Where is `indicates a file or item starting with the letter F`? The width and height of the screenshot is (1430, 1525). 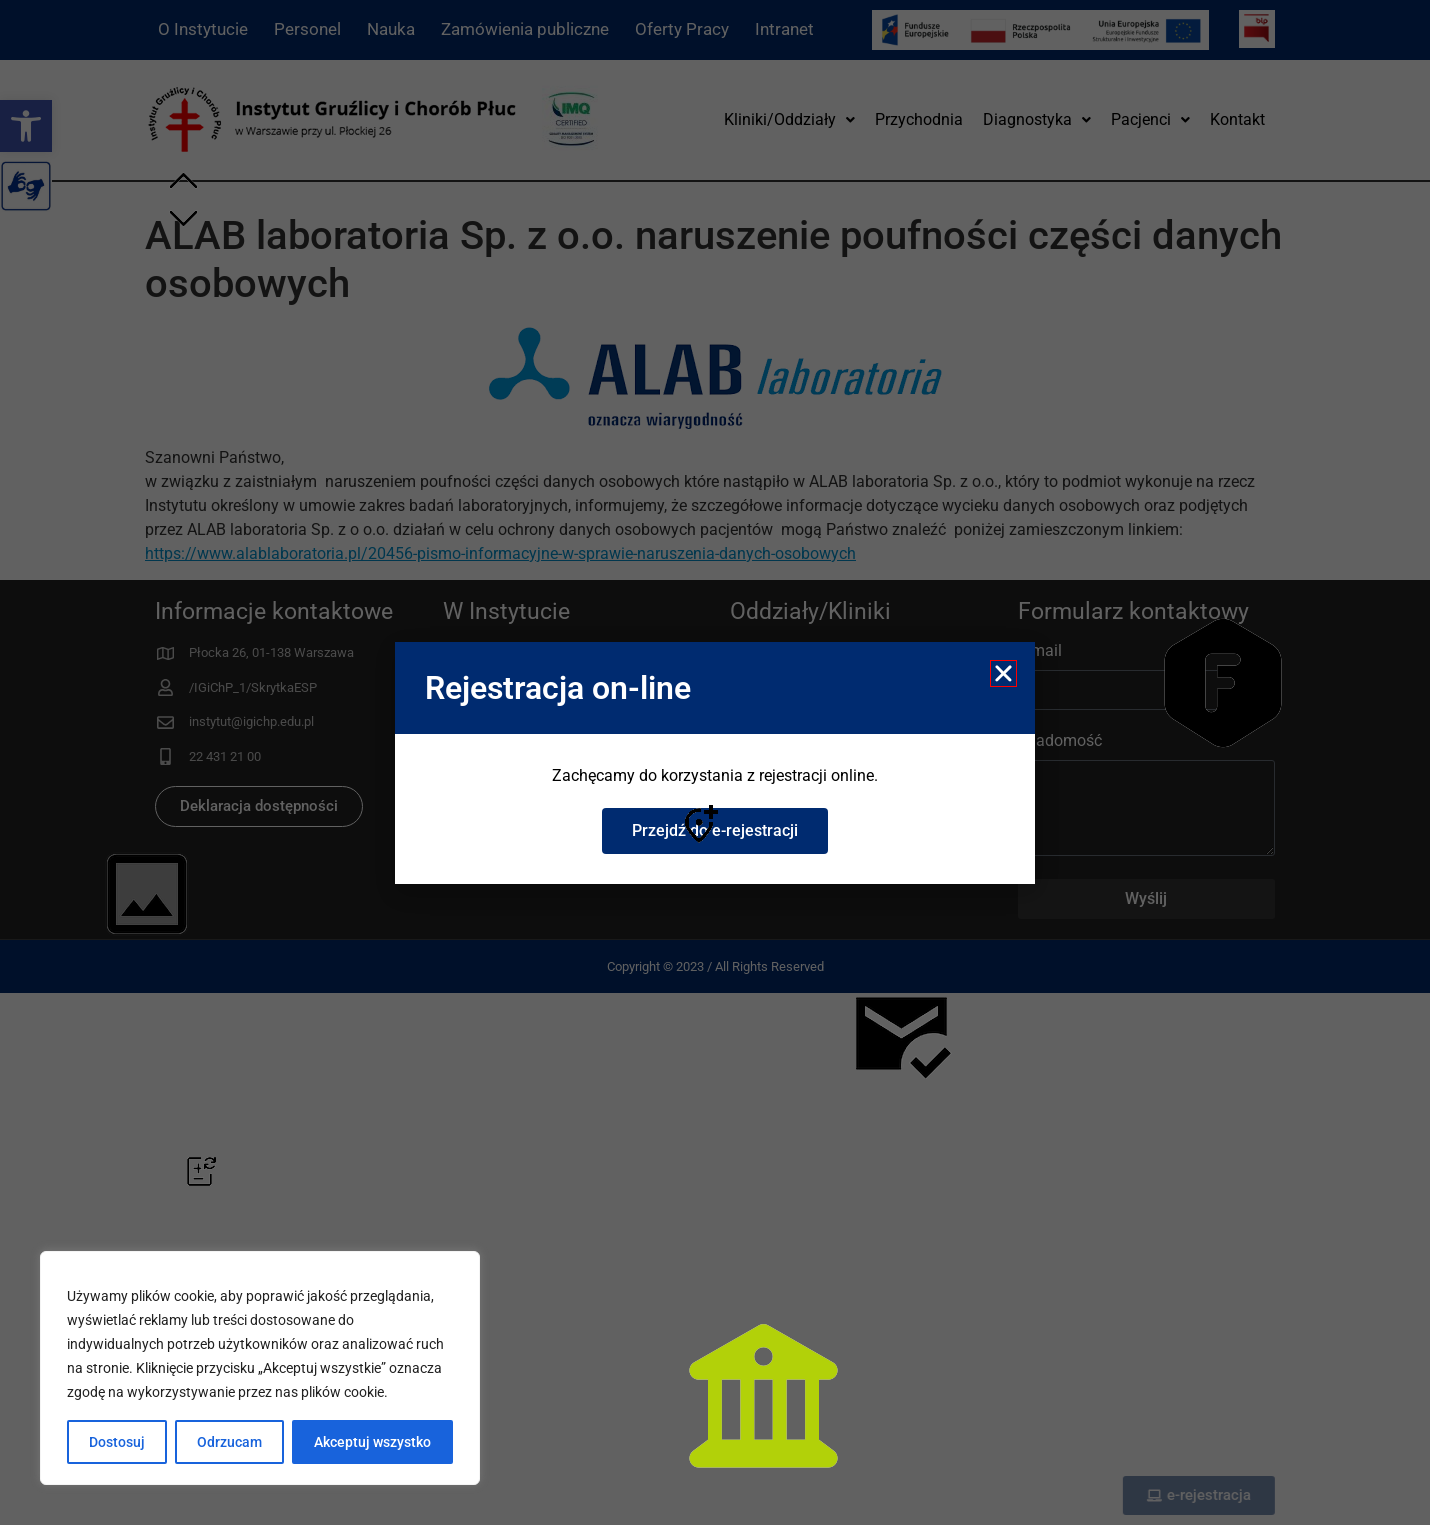
indicates a file or item starting with the letter F is located at coordinates (1223, 683).